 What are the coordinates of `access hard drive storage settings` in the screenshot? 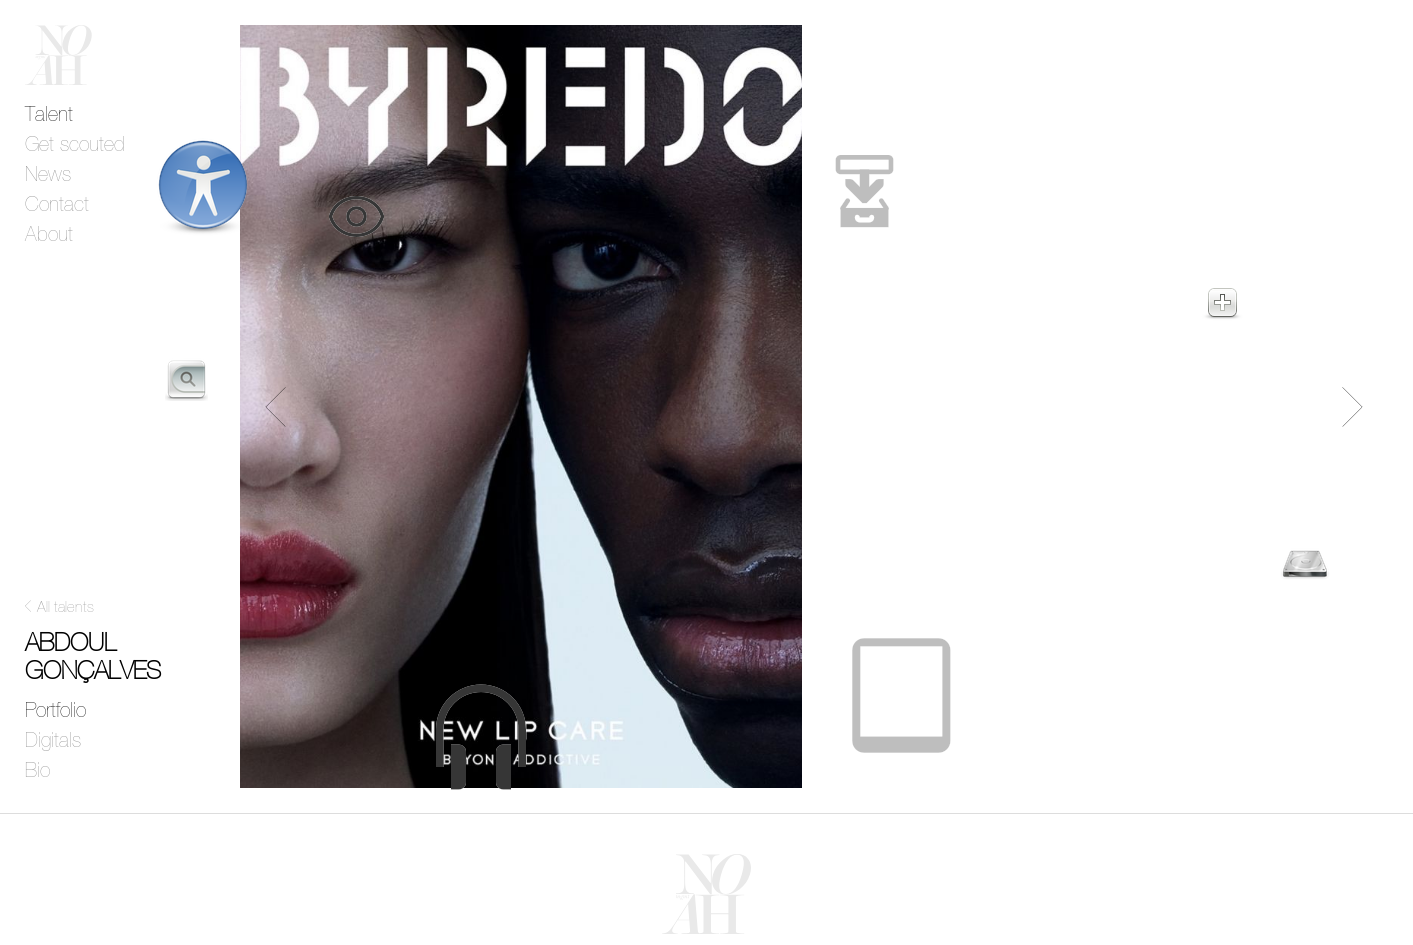 It's located at (1305, 565).